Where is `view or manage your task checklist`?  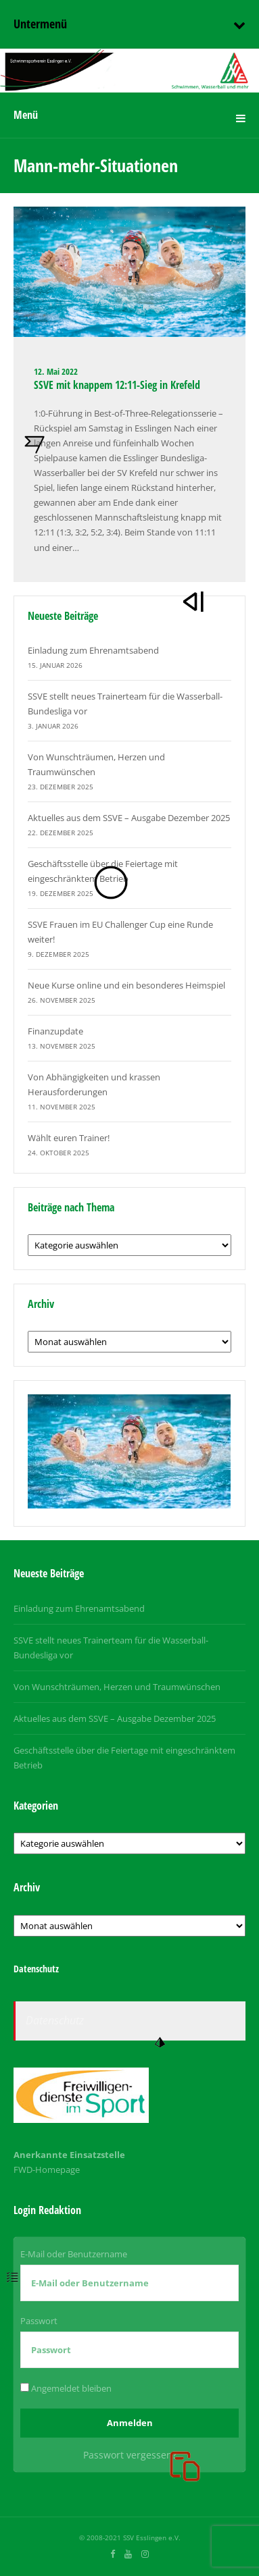 view or manage your task checklist is located at coordinates (11, 2277).